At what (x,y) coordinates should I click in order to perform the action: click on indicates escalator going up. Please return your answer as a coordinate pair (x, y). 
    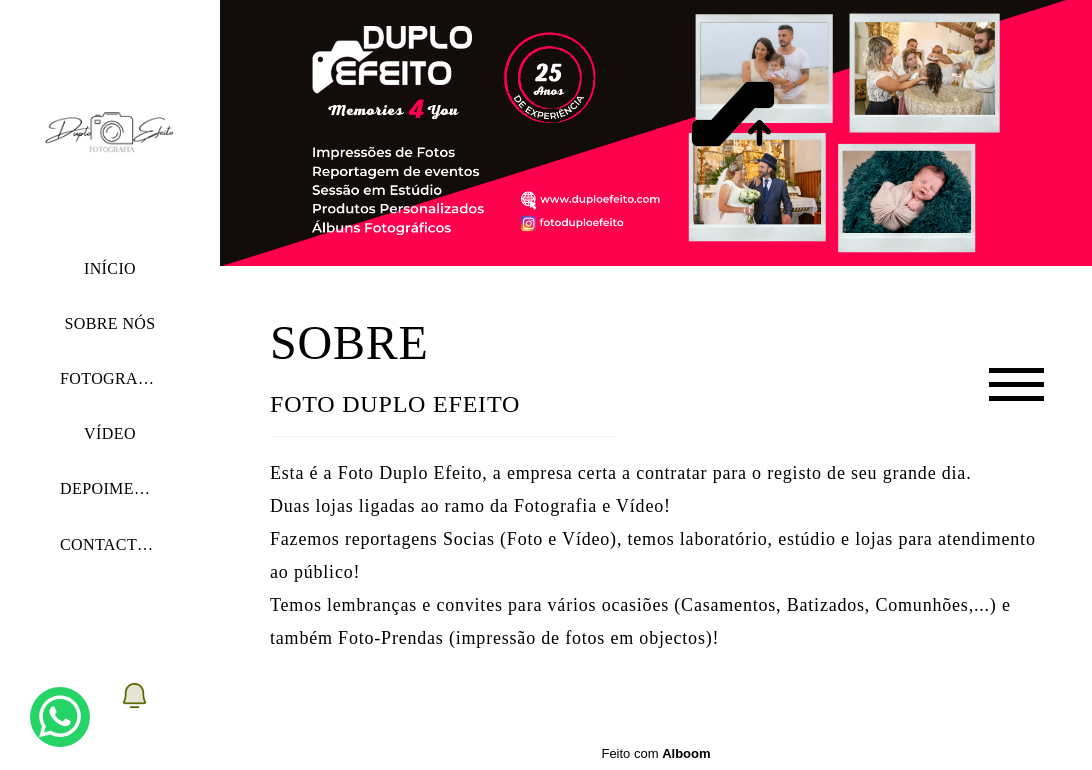
    Looking at the image, I should click on (733, 114).